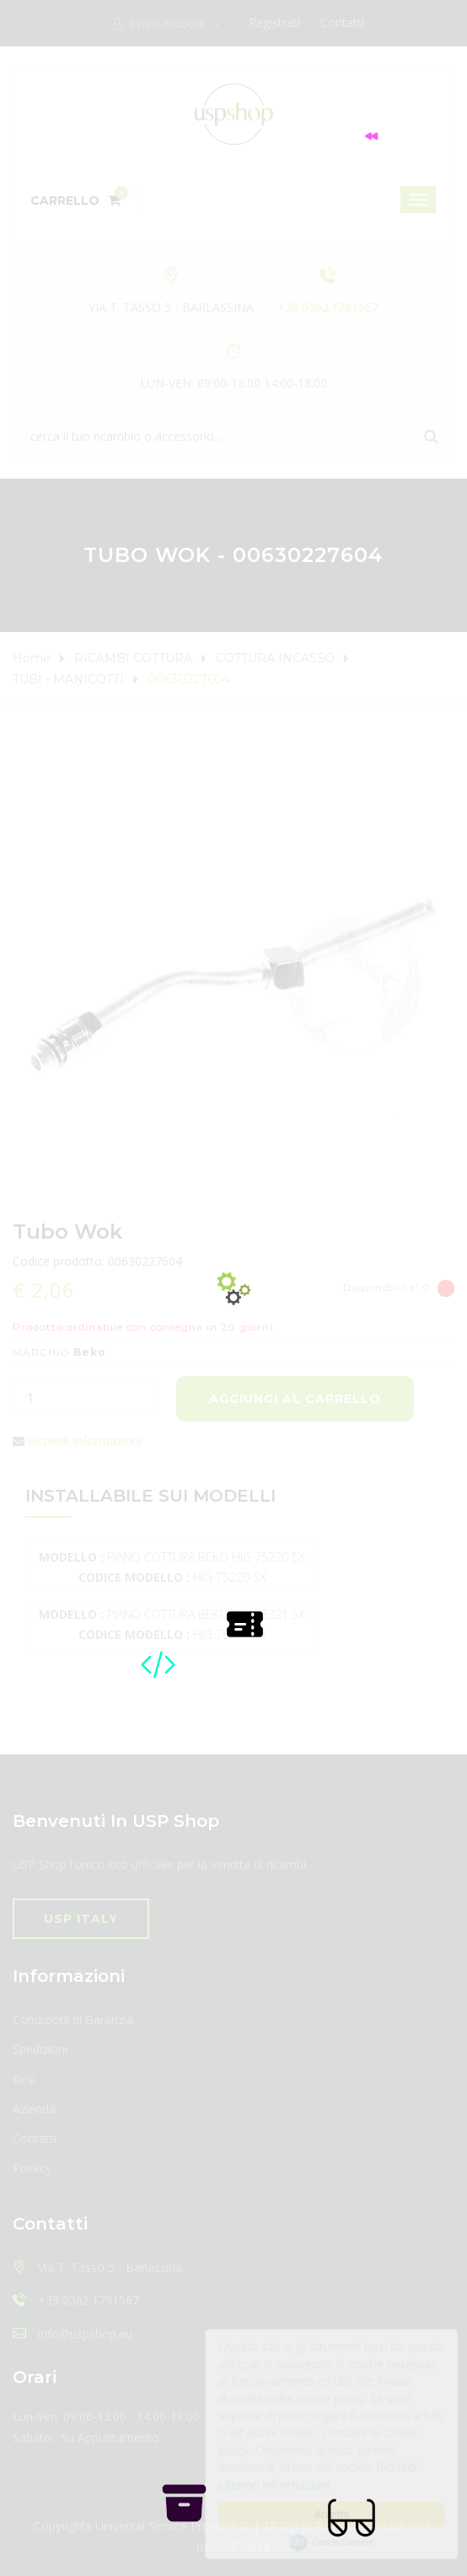 The width and height of the screenshot is (467, 2576). I want to click on rewind or skip to previous track, so click(372, 136).